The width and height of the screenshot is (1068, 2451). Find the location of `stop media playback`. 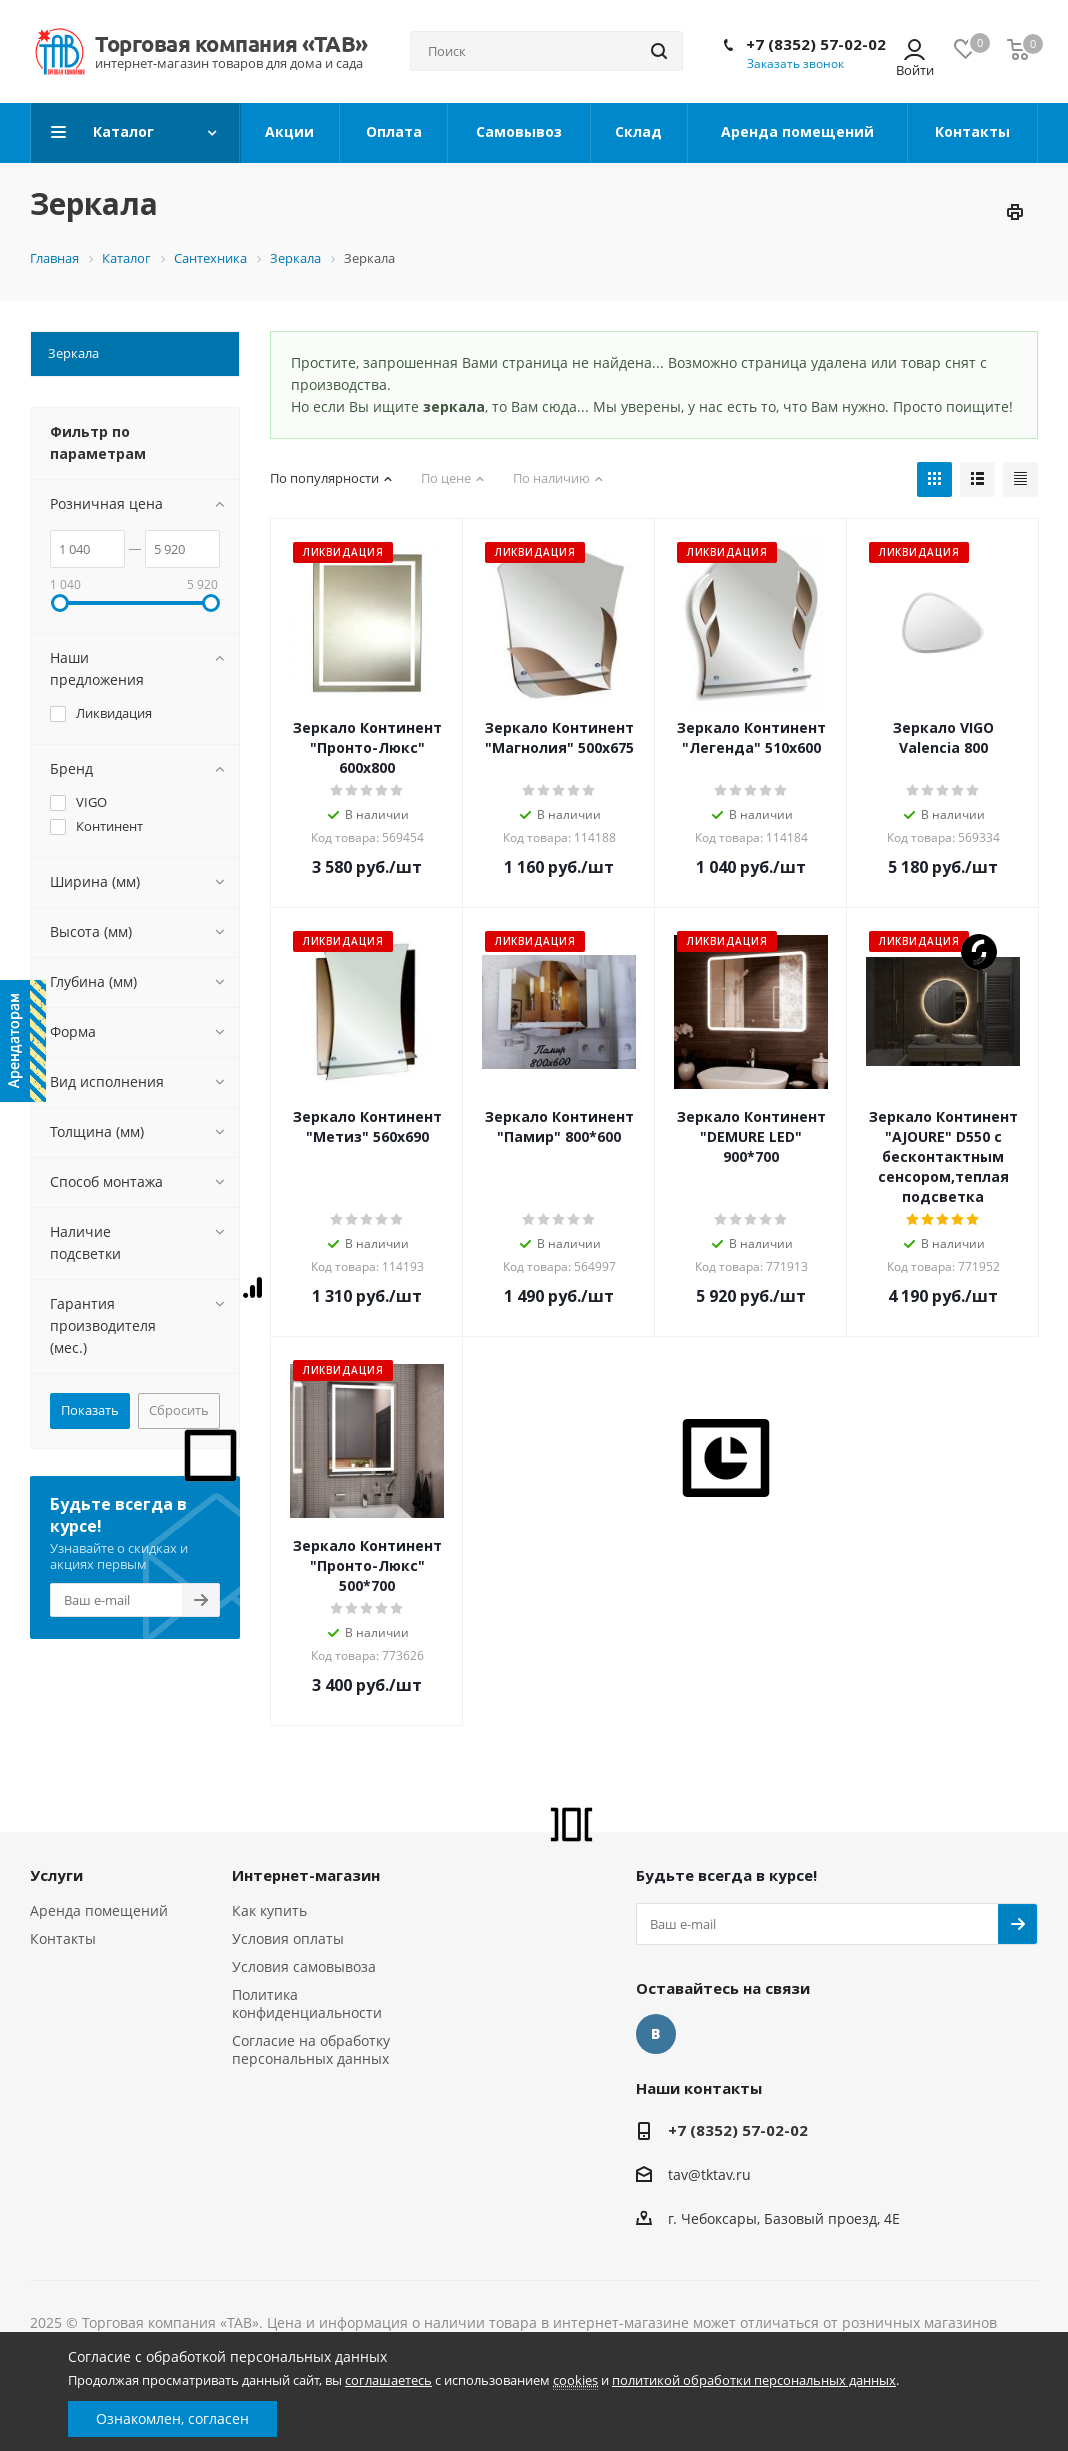

stop media playback is located at coordinates (210, 1455).